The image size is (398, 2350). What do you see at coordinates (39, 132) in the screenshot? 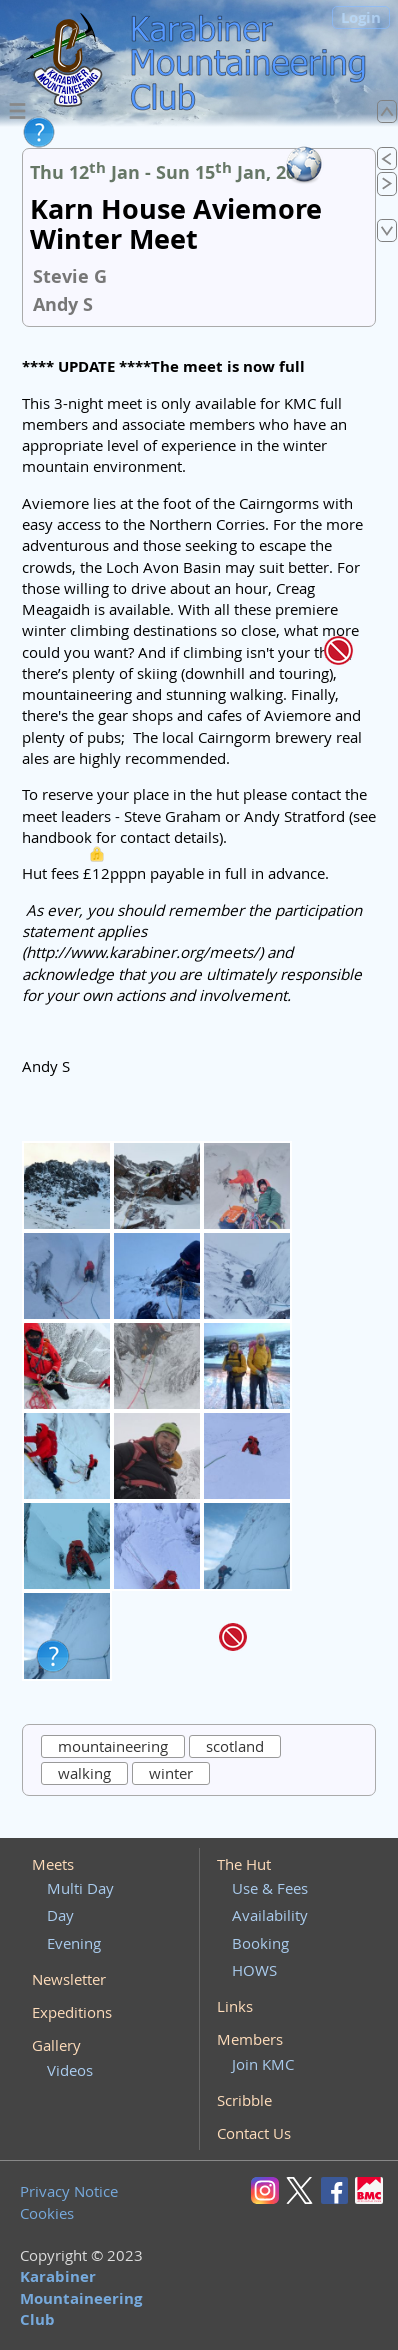
I see `access help documentation or support` at bounding box center [39, 132].